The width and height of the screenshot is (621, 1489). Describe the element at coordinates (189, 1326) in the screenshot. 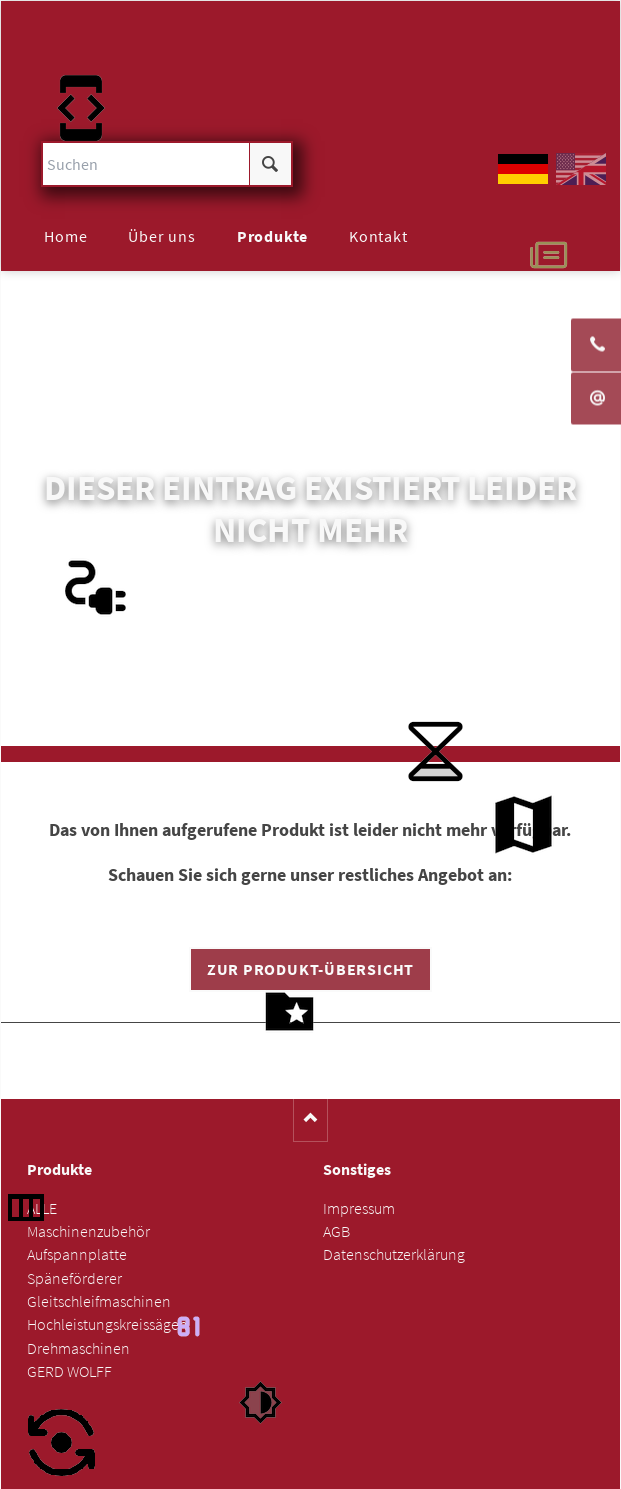

I see `indicates item number 81 in a list or sequence` at that location.